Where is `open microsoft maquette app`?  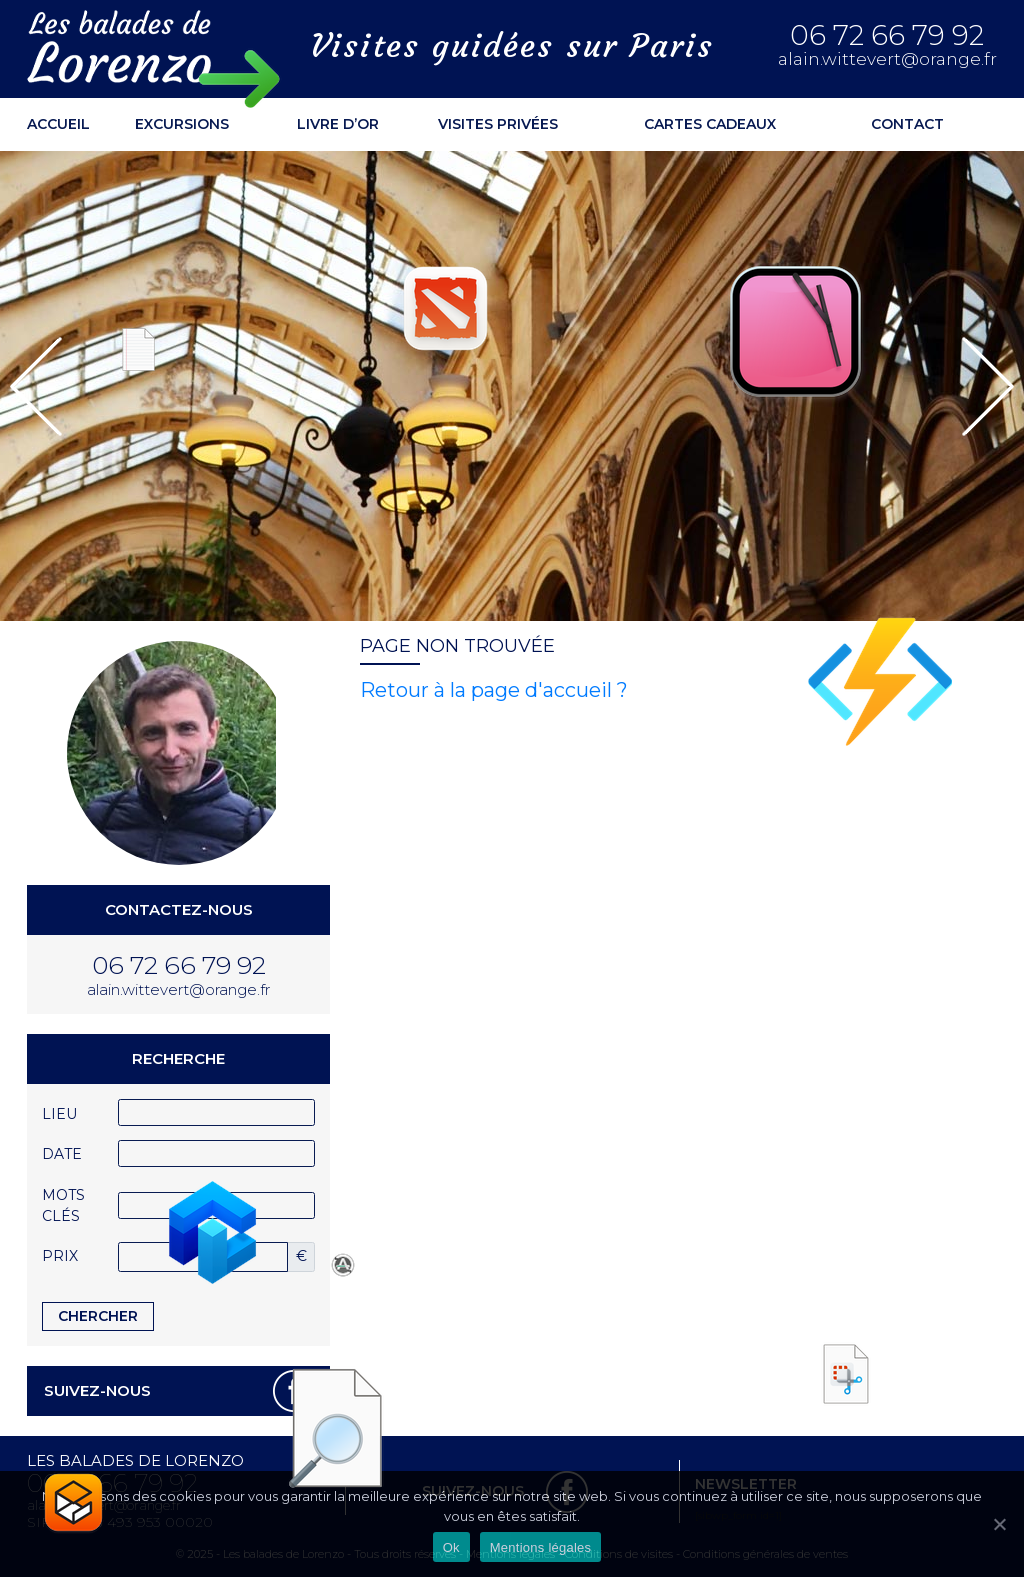
open microsoft maquette app is located at coordinates (212, 1232).